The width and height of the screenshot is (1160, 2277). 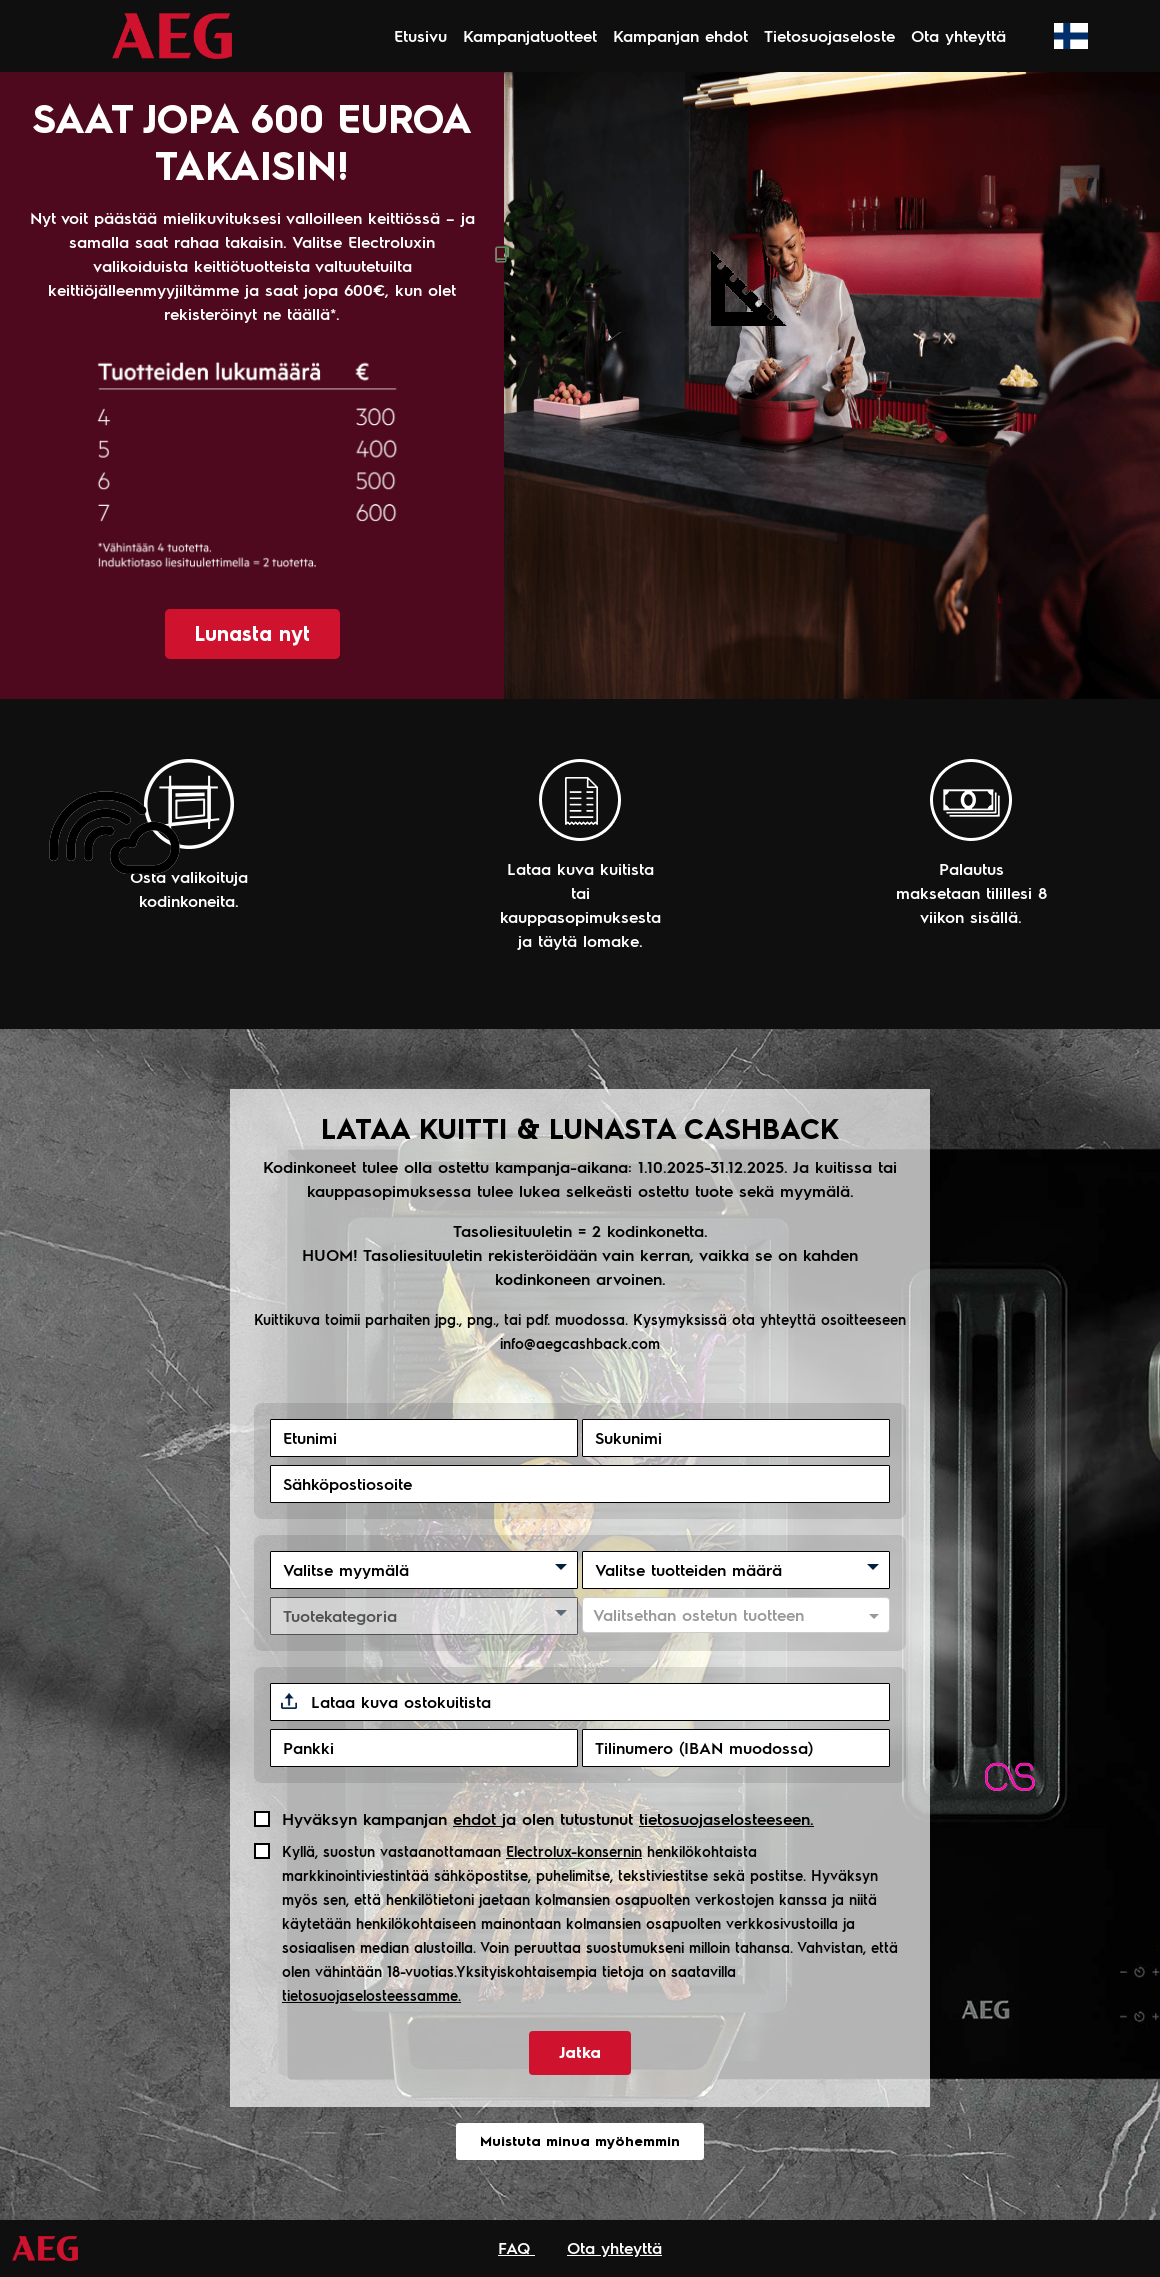 What do you see at coordinates (501, 254) in the screenshot?
I see `view towel or linen amenities` at bounding box center [501, 254].